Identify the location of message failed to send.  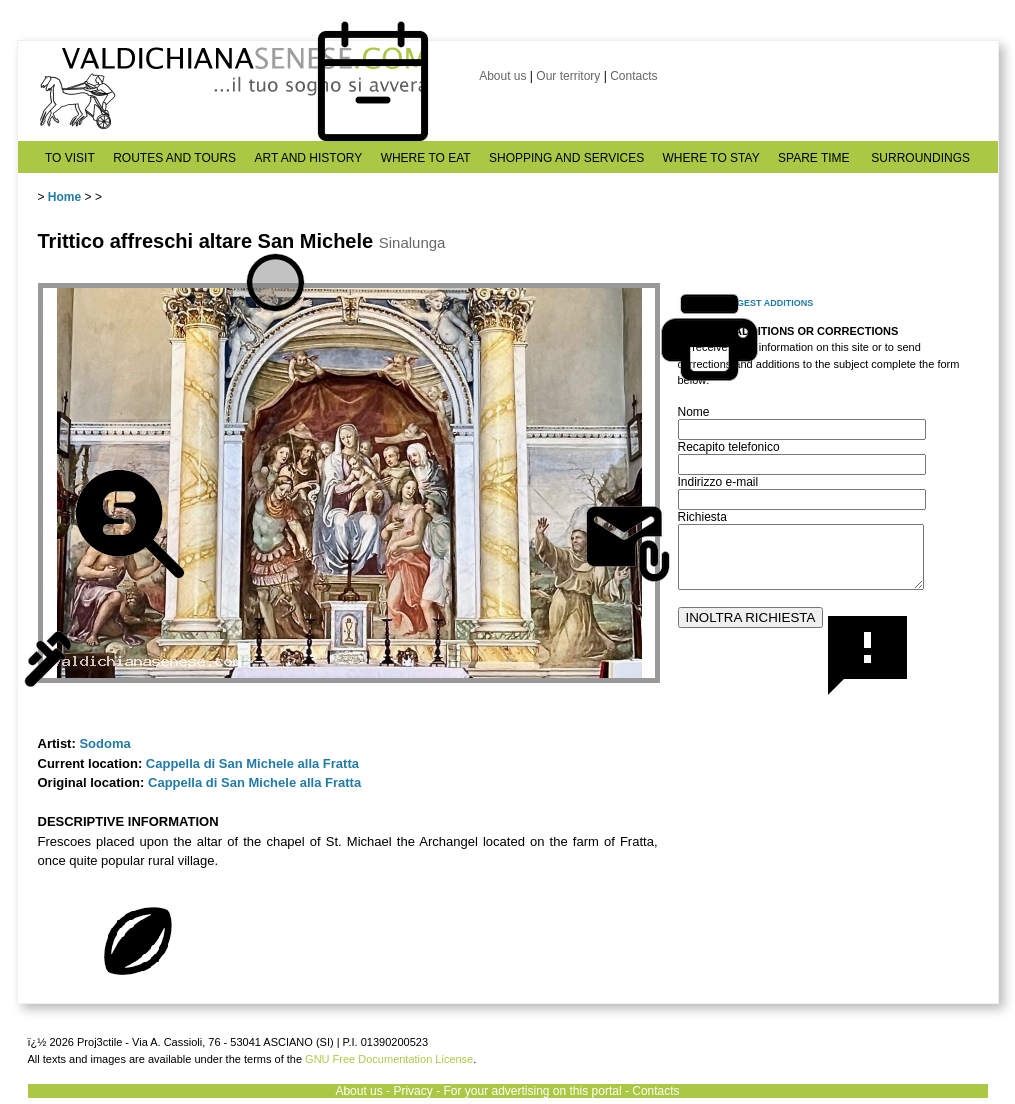
(867, 655).